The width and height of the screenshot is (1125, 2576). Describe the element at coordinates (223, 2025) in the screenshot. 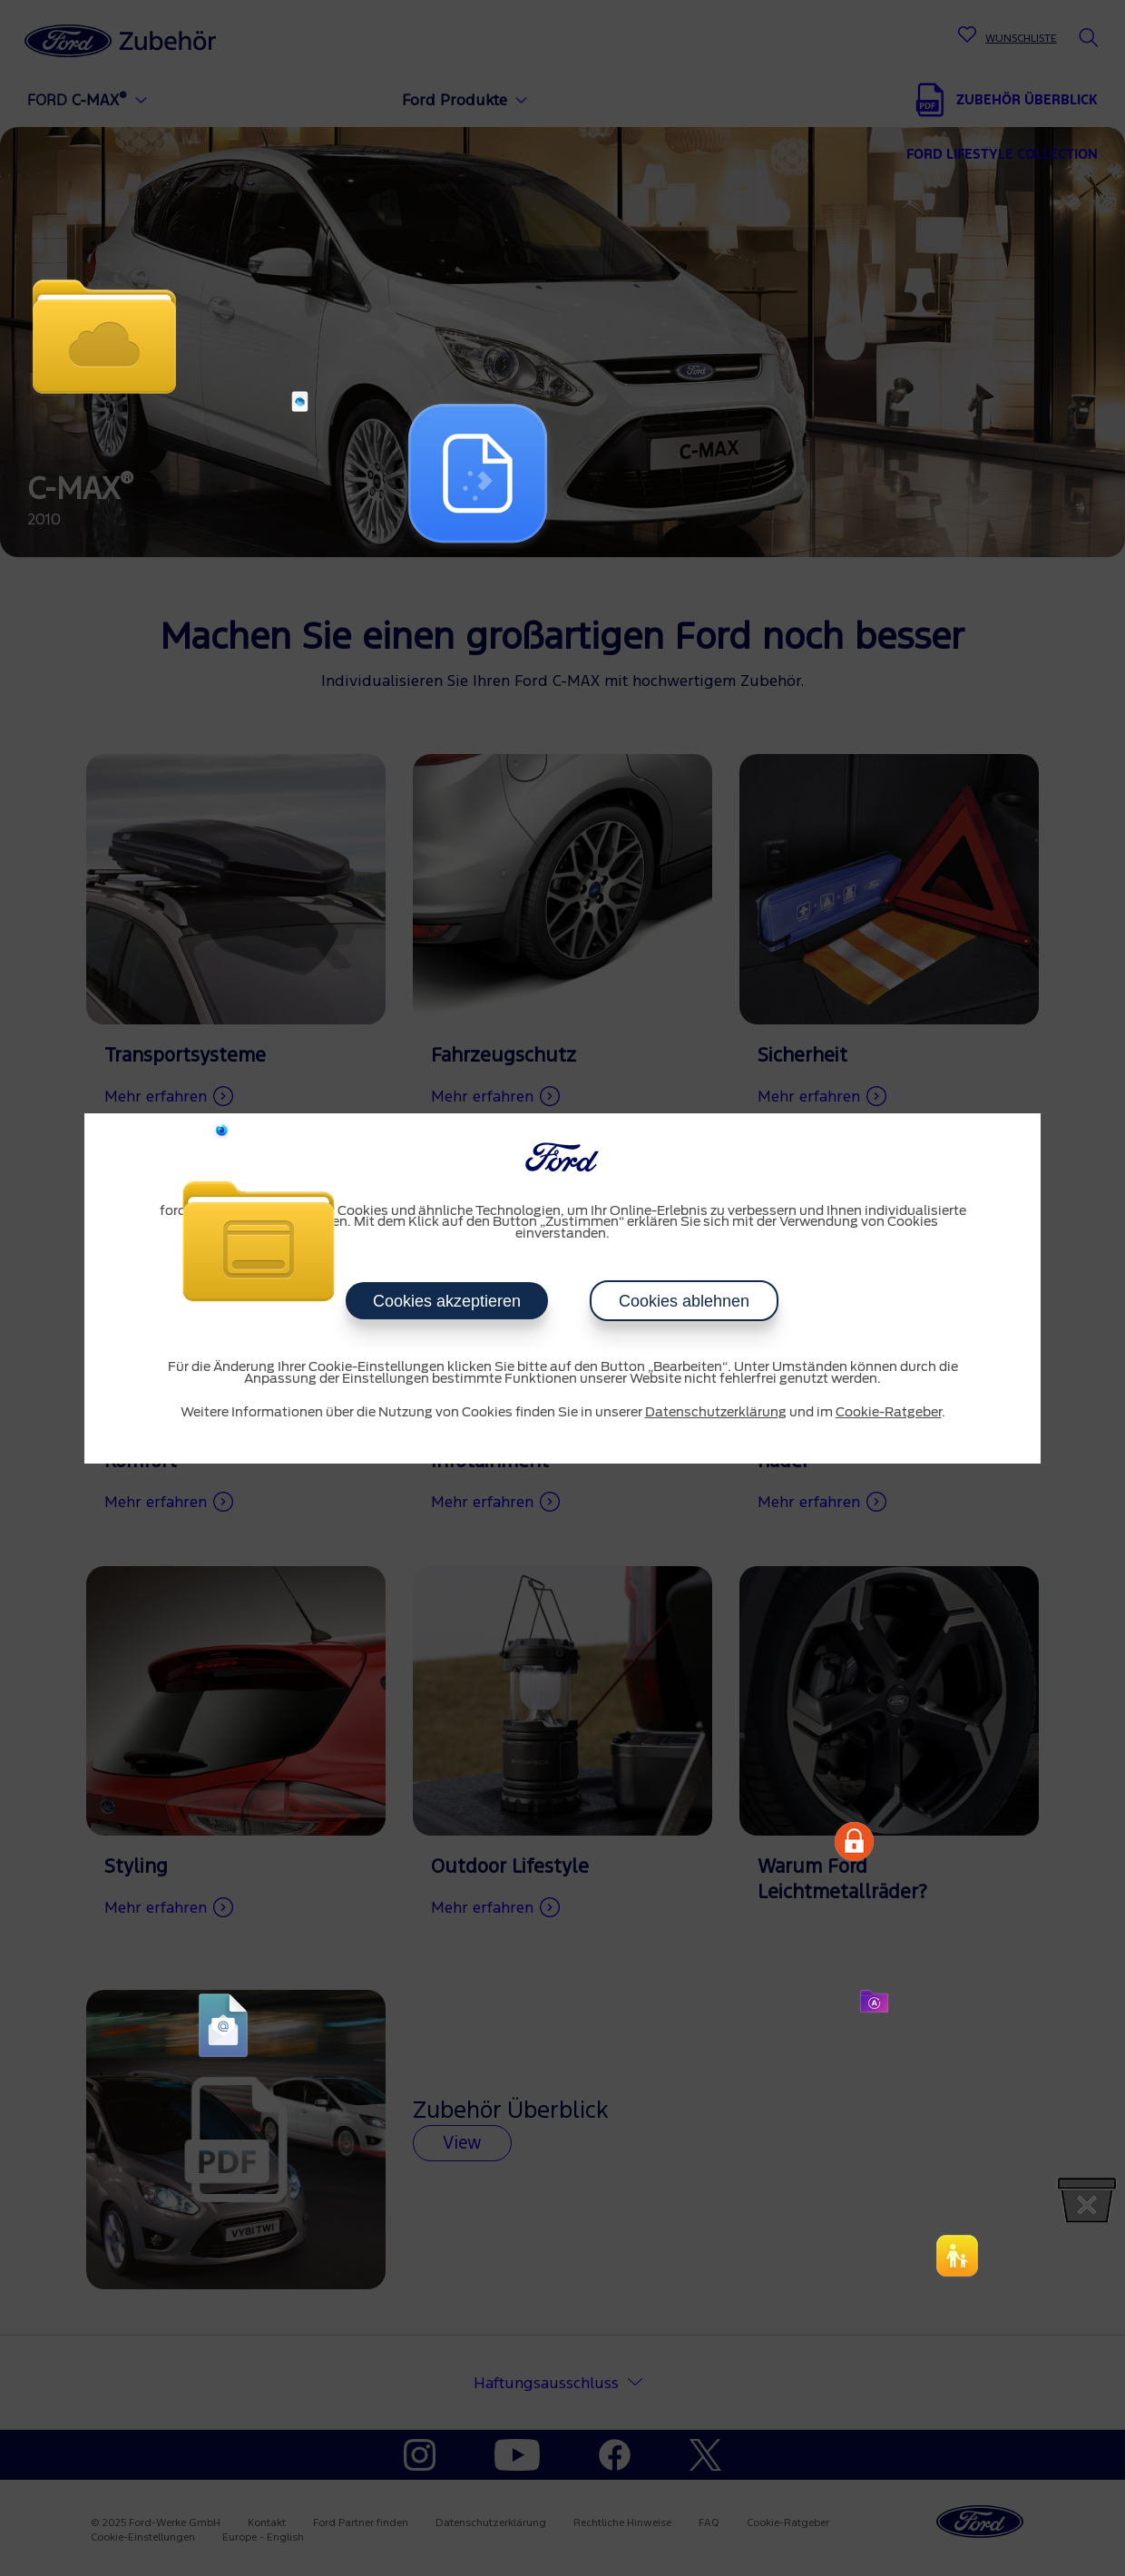

I see `microsoft outlook email file` at that location.